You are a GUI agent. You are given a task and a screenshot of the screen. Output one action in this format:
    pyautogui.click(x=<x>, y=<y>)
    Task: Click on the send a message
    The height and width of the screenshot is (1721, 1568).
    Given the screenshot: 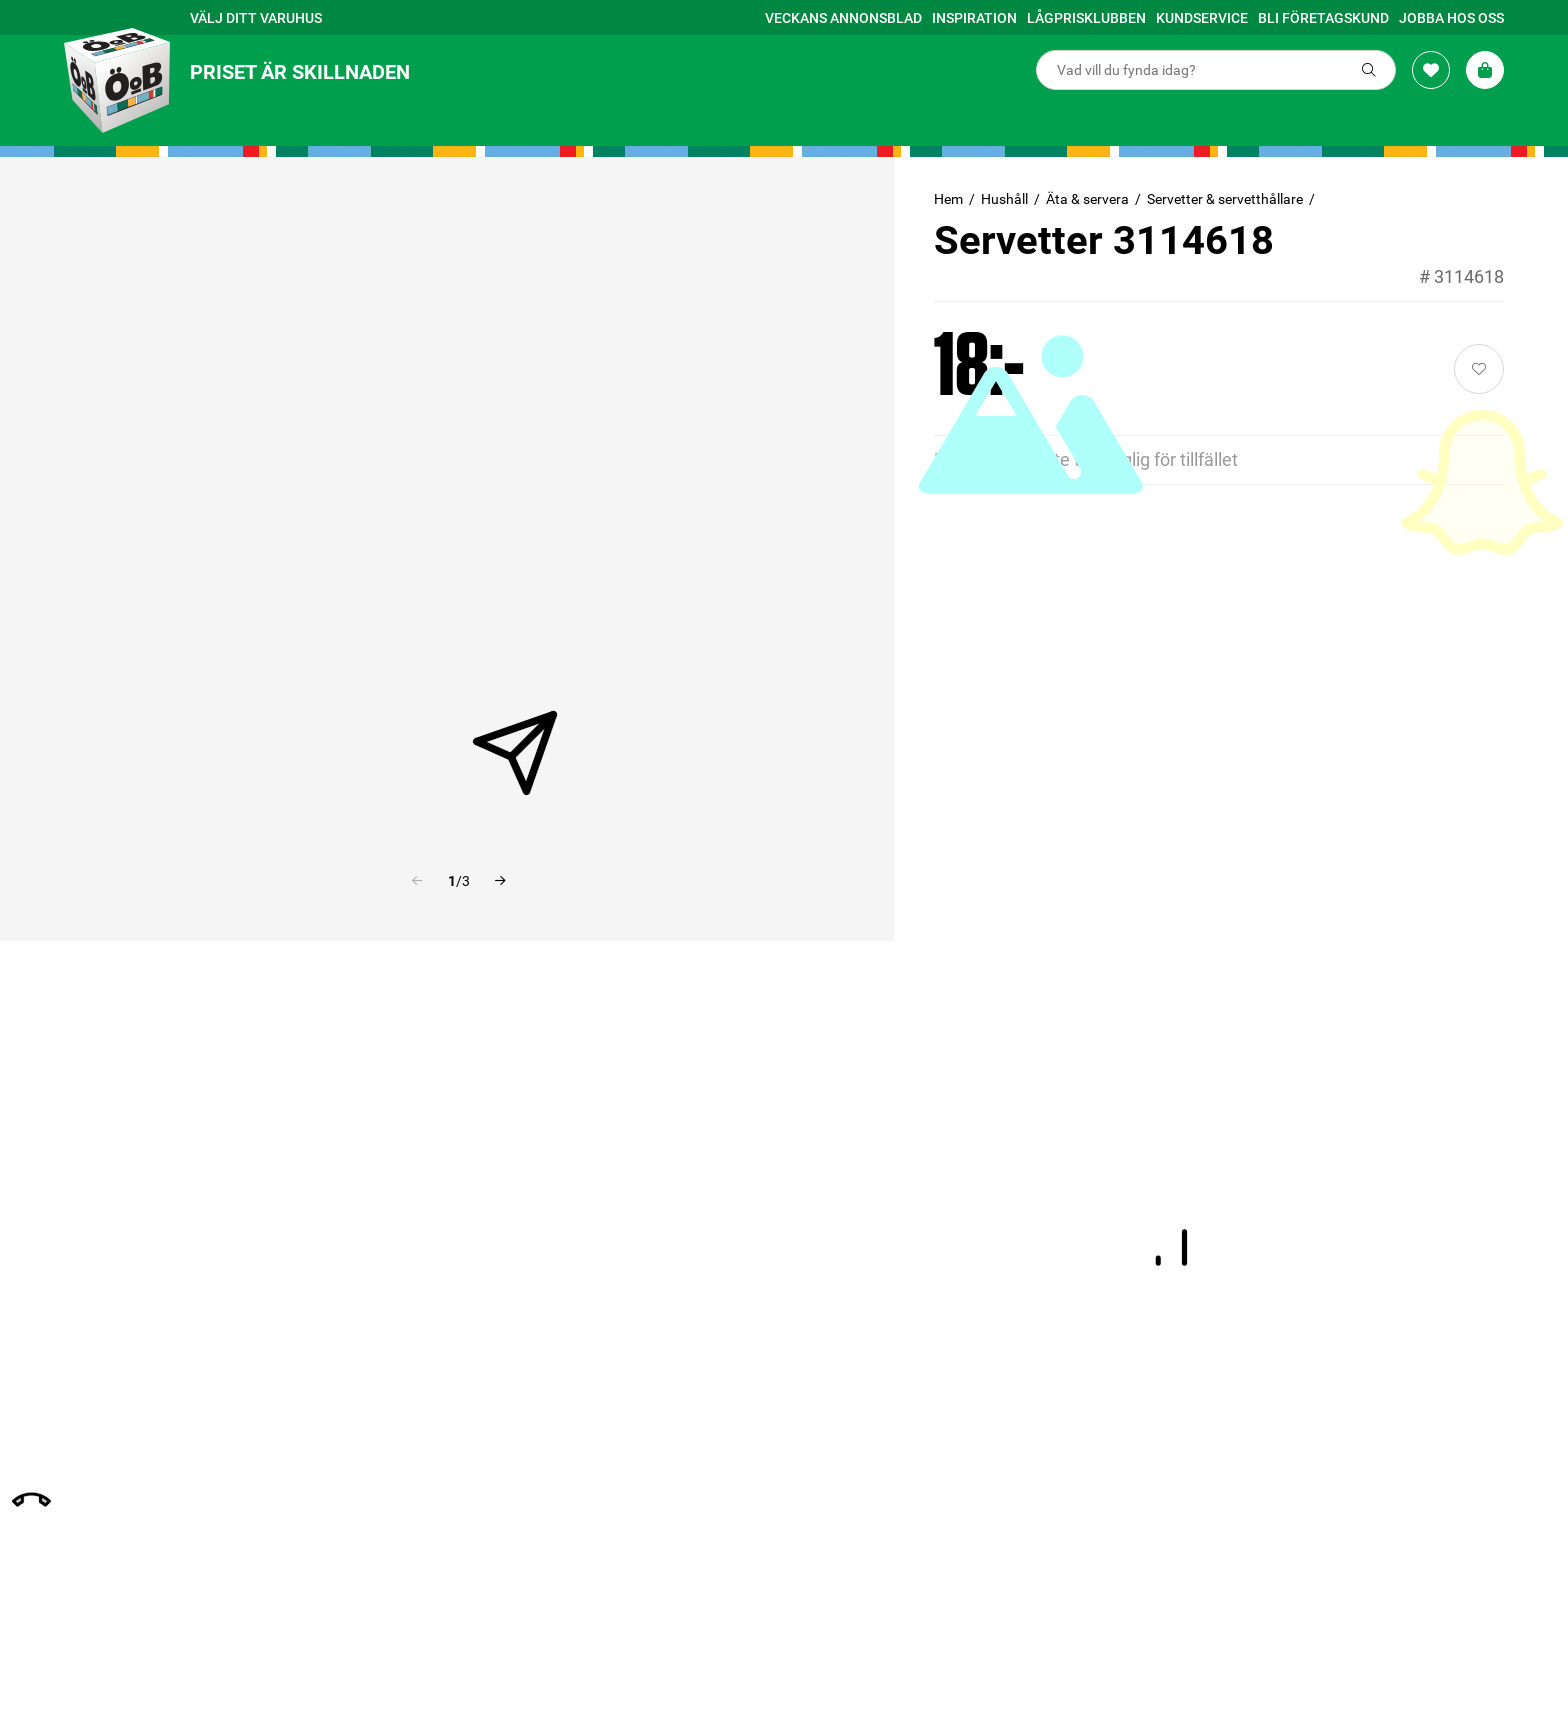 What is the action you would take?
    pyautogui.click(x=515, y=753)
    